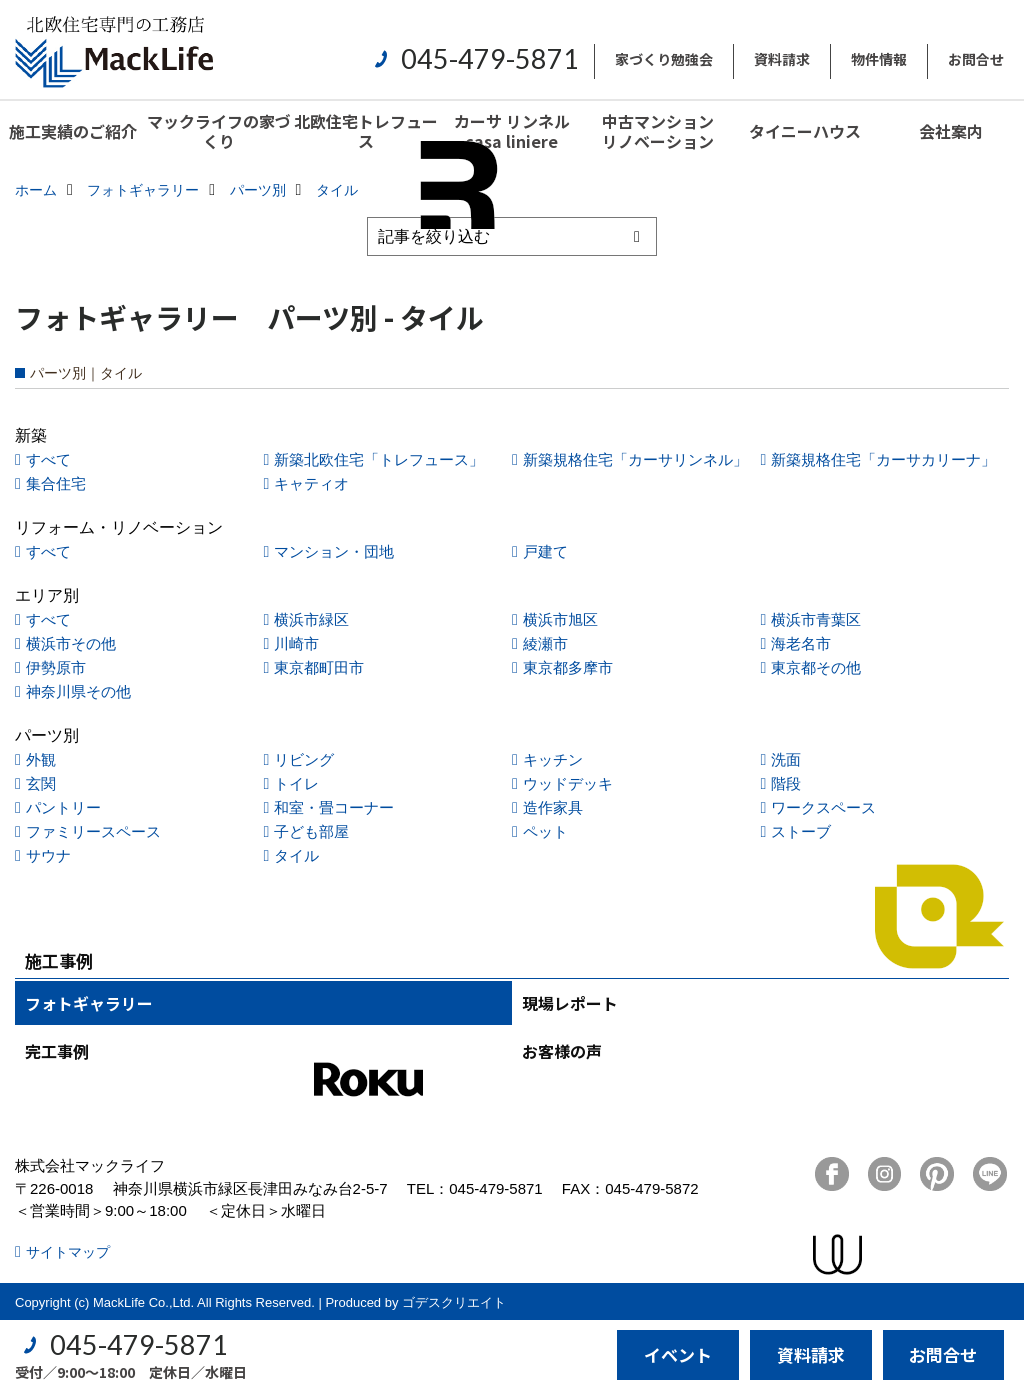  I want to click on teal app logo, so click(939, 916).